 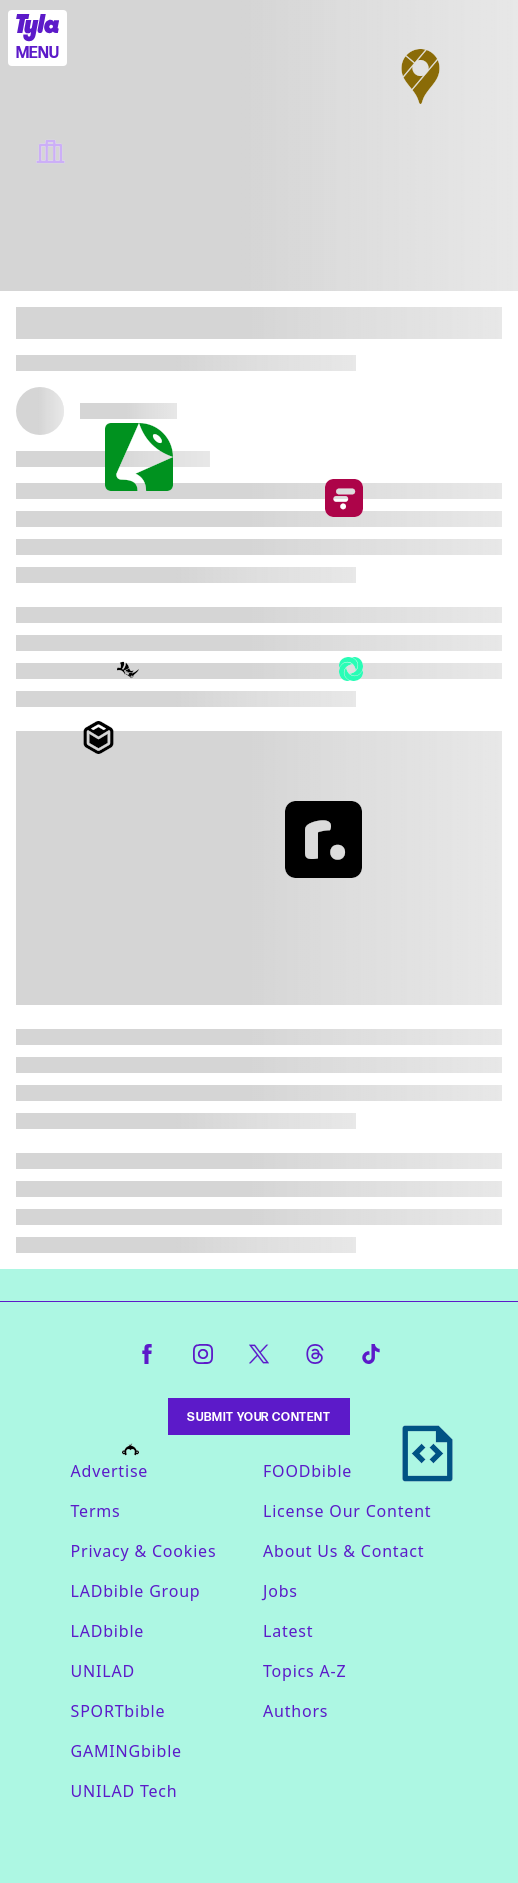 What do you see at coordinates (128, 670) in the screenshot?
I see `open Rhinoceros 3D modeling software` at bounding box center [128, 670].